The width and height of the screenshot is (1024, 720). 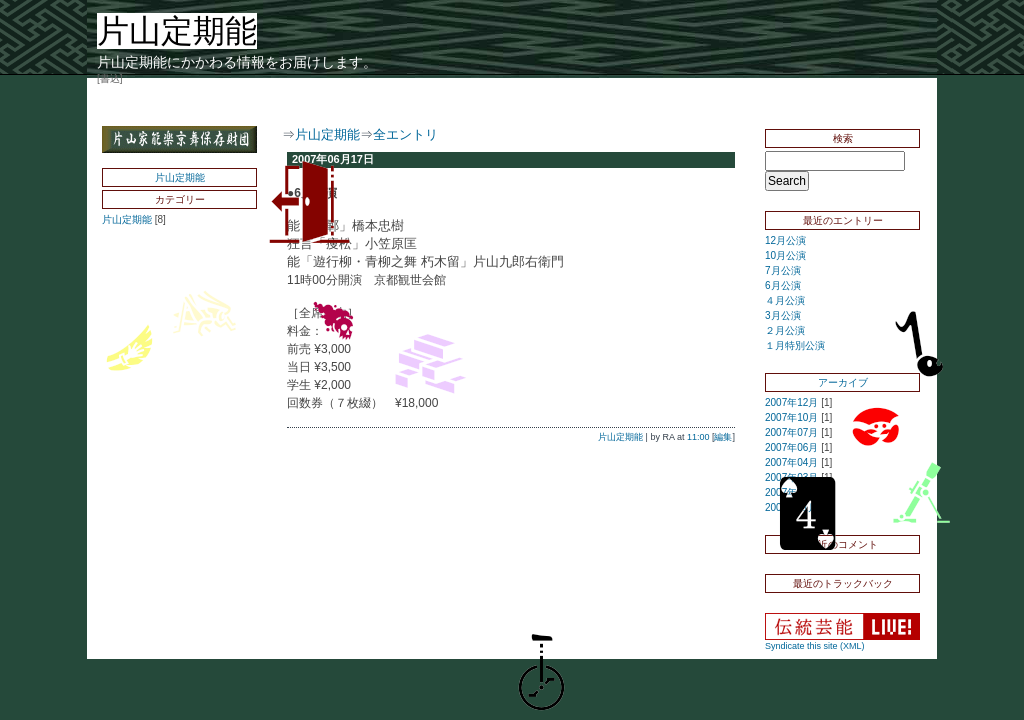 What do you see at coordinates (204, 313) in the screenshot?
I see `cricket insect icon for nature or wildlife category` at bounding box center [204, 313].